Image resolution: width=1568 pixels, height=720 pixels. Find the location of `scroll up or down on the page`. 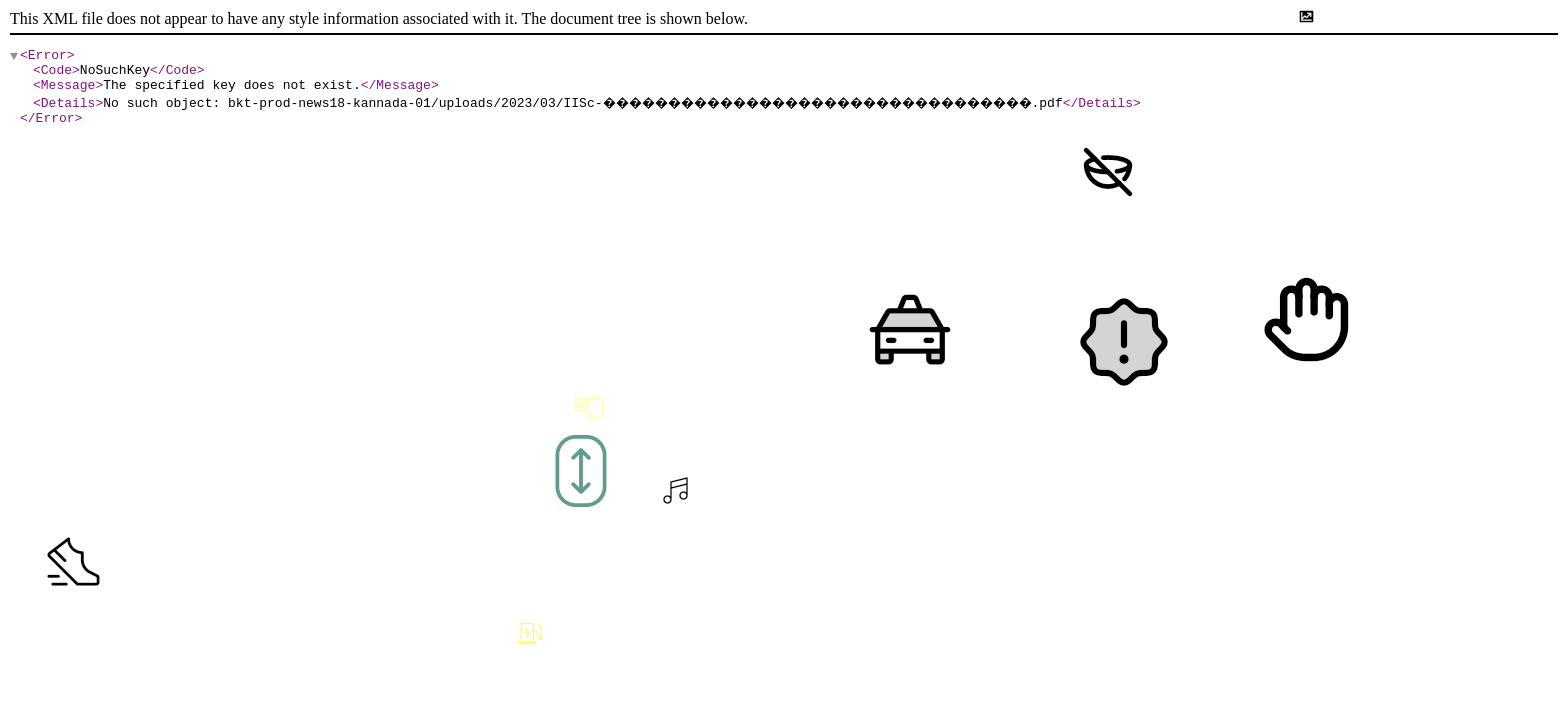

scroll up or down on the page is located at coordinates (581, 471).